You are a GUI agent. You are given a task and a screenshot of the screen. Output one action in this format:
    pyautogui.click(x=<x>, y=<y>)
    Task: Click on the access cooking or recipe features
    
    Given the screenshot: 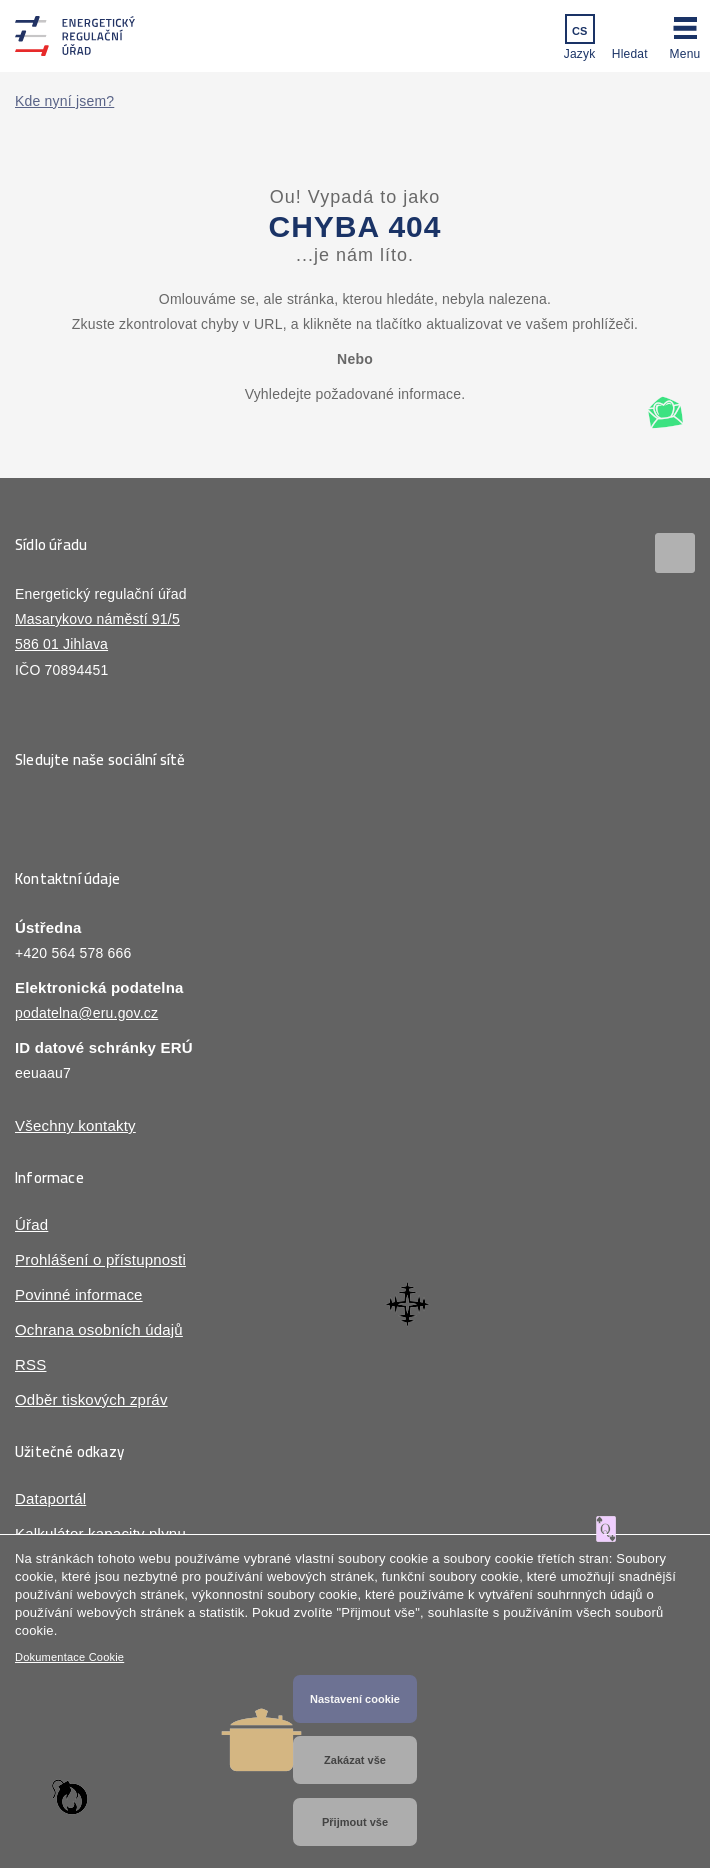 What is the action you would take?
    pyautogui.click(x=261, y=1739)
    